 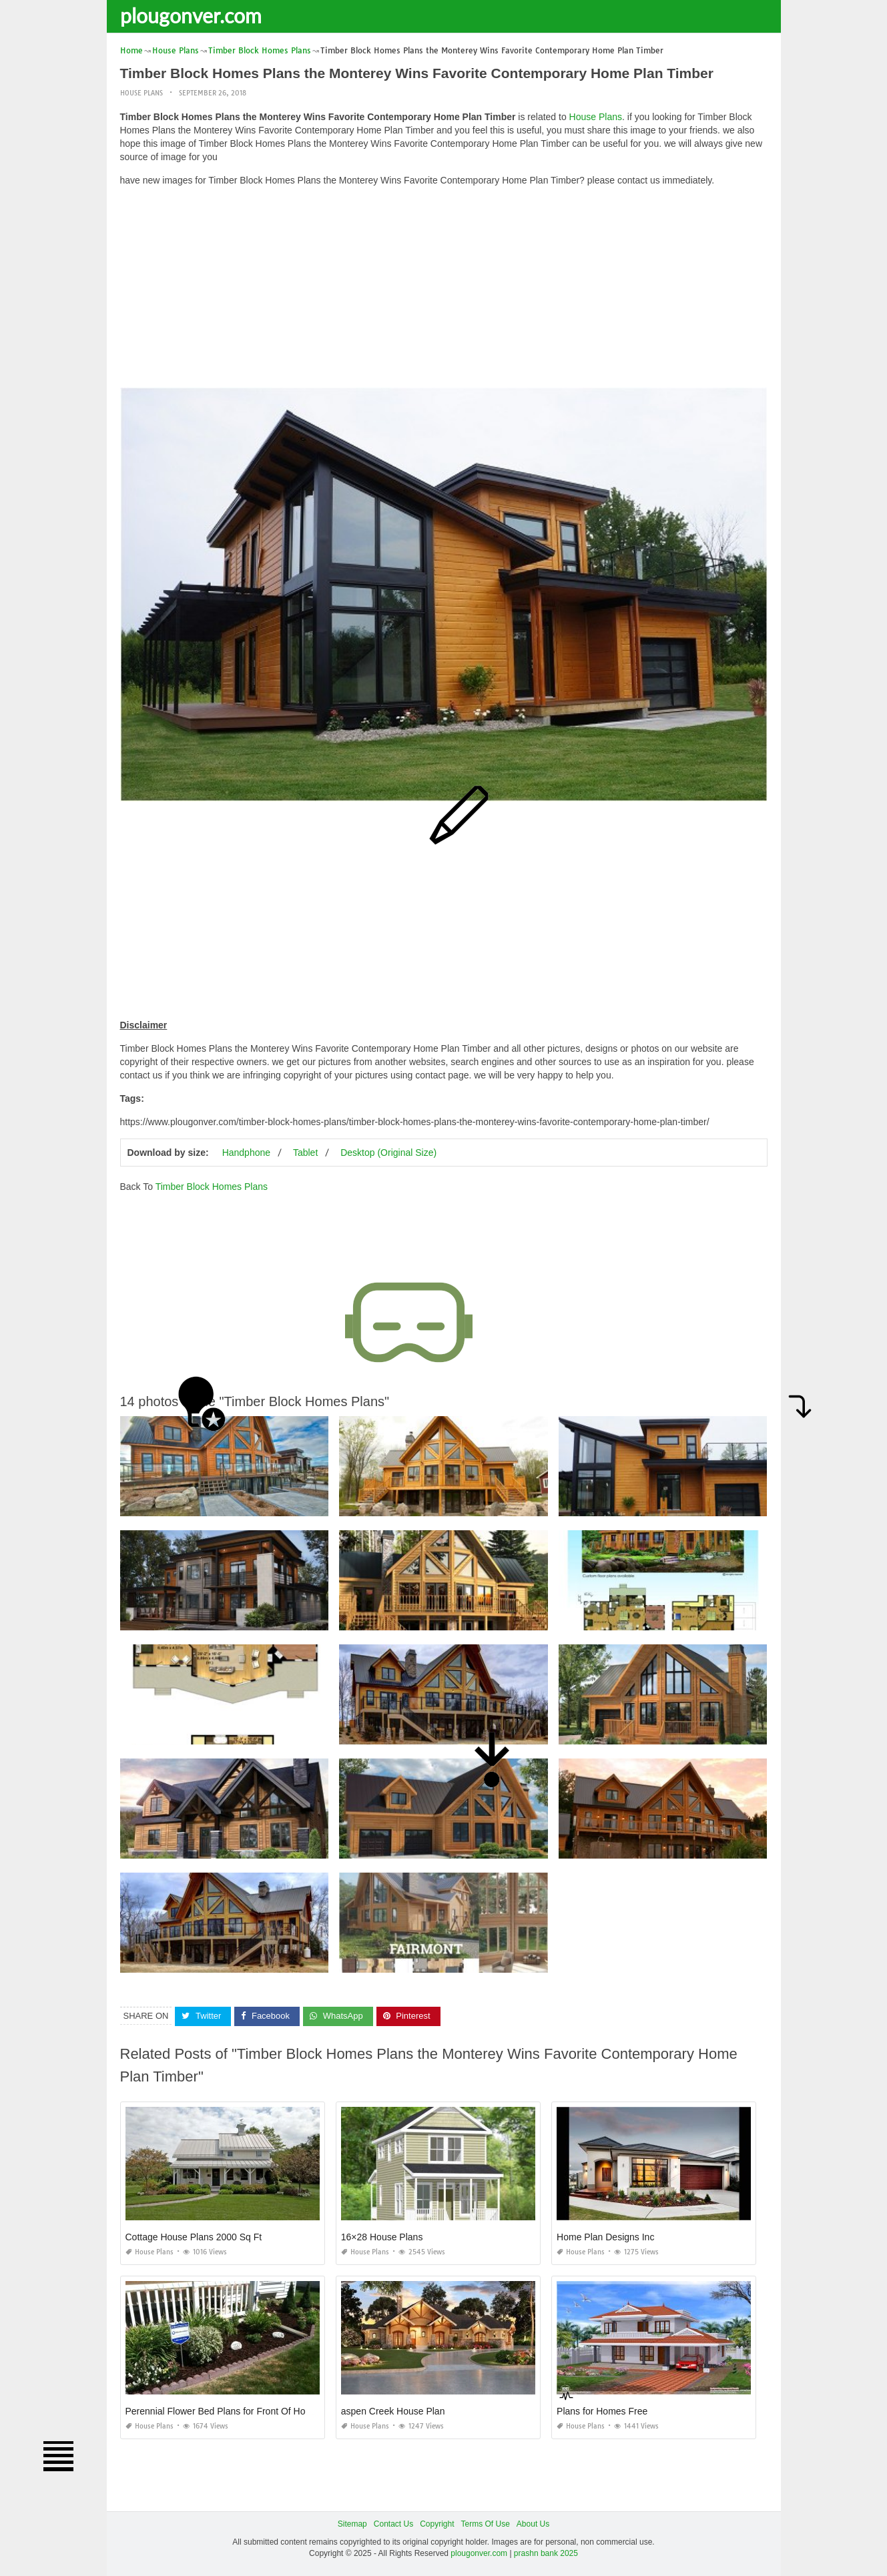 What do you see at coordinates (492, 1760) in the screenshot?
I see `step into function during debugging` at bounding box center [492, 1760].